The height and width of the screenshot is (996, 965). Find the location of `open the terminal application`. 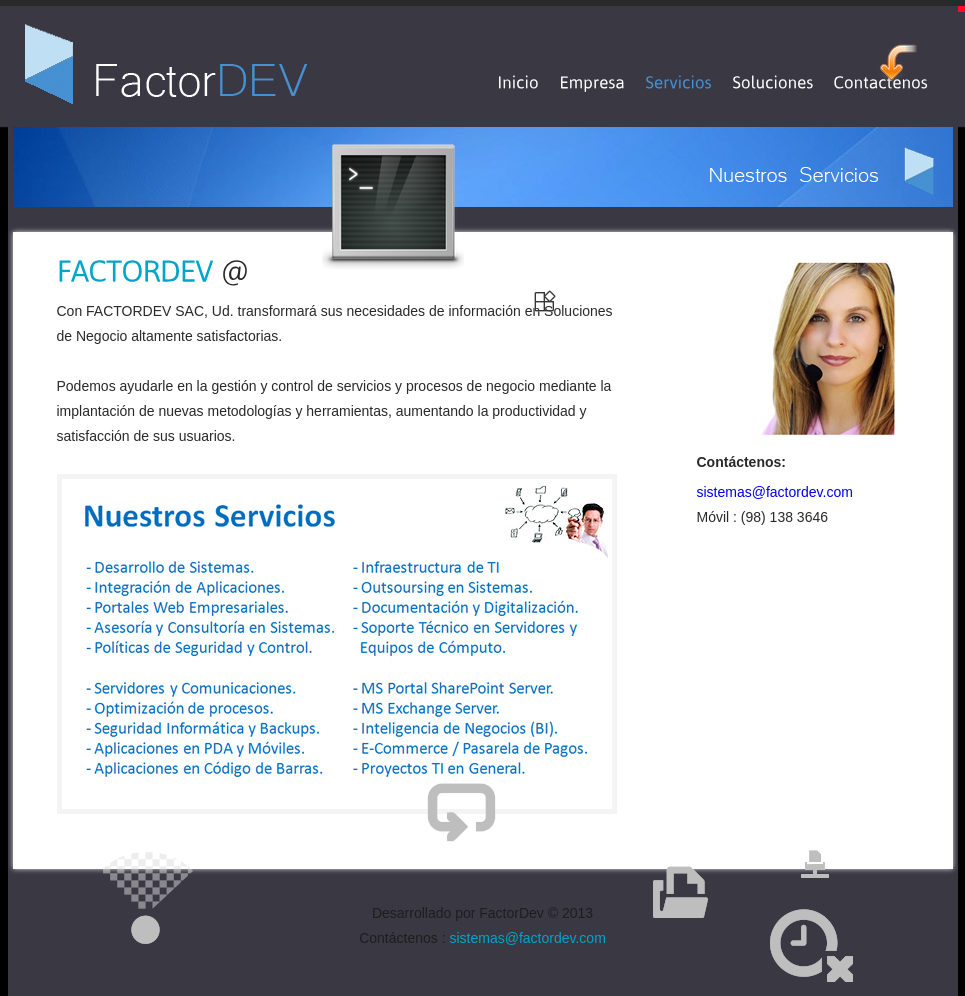

open the terminal application is located at coordinates (393, 199).